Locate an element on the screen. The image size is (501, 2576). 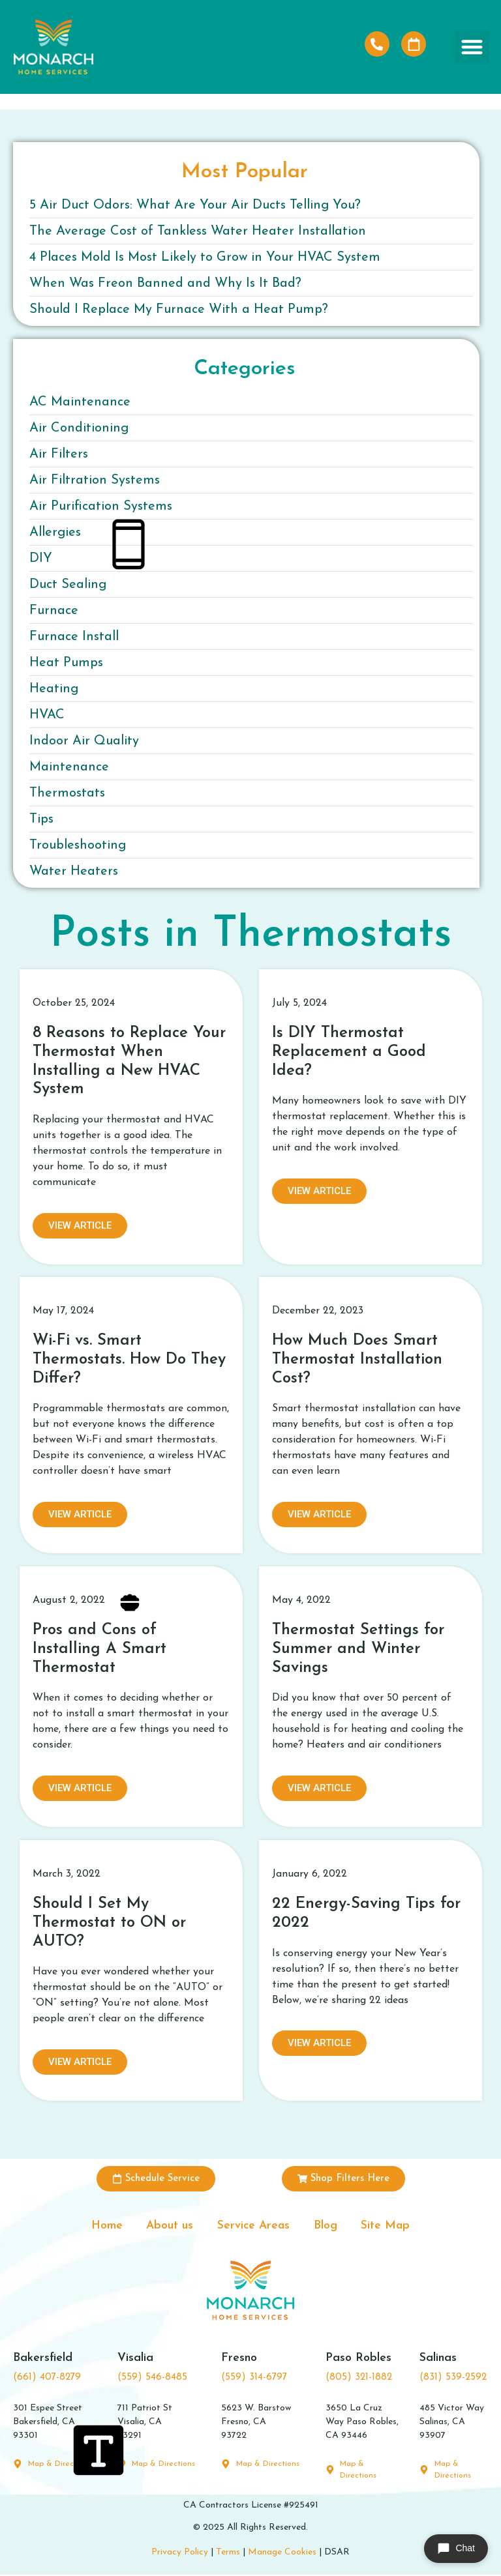
switch to mobile view is located at coordinates (129, 544).